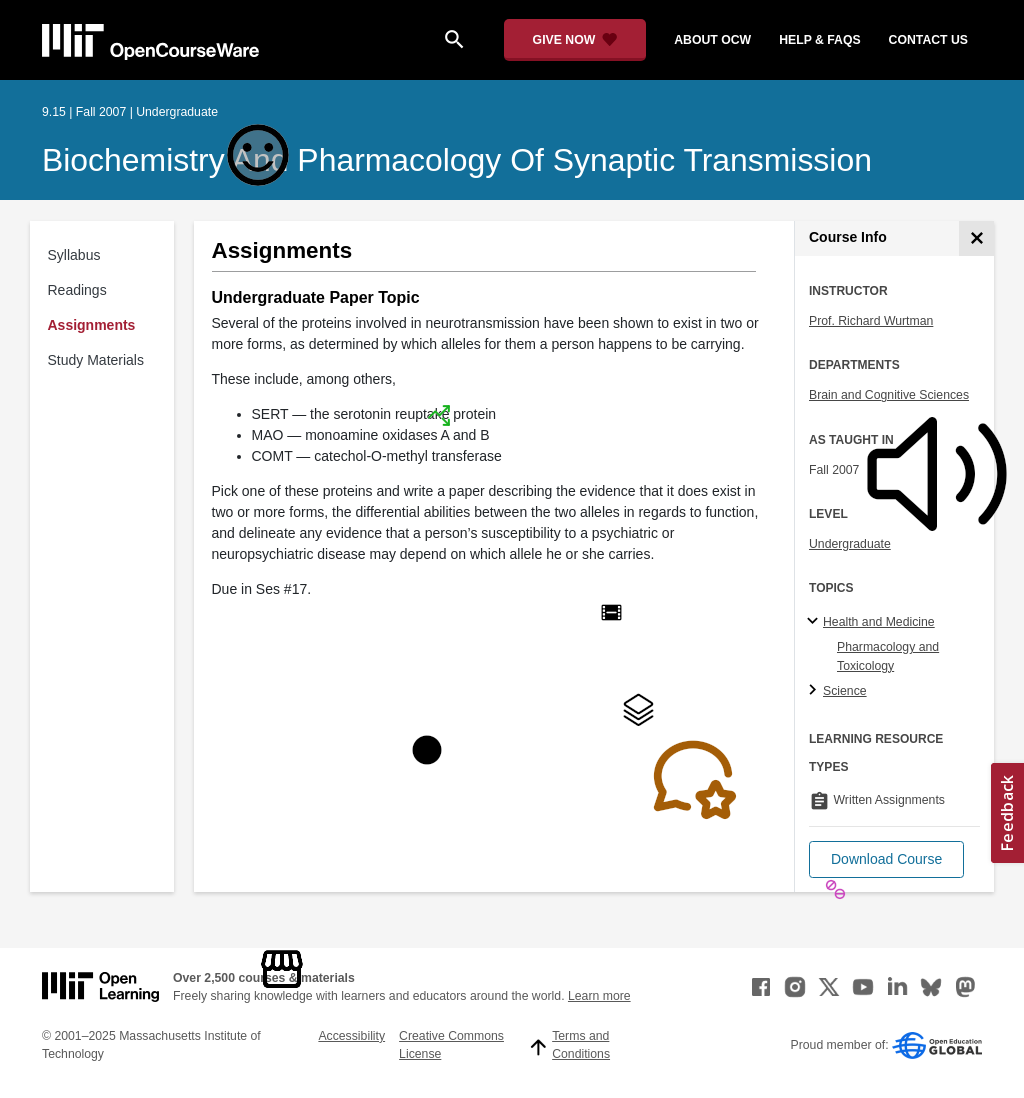 The width and height of the screenshot is (1024, 1098). What do you see at coordinates (439, 415) in the screenshot?
I see `view market trends and fluctuations` at bounding box center [439, 415].